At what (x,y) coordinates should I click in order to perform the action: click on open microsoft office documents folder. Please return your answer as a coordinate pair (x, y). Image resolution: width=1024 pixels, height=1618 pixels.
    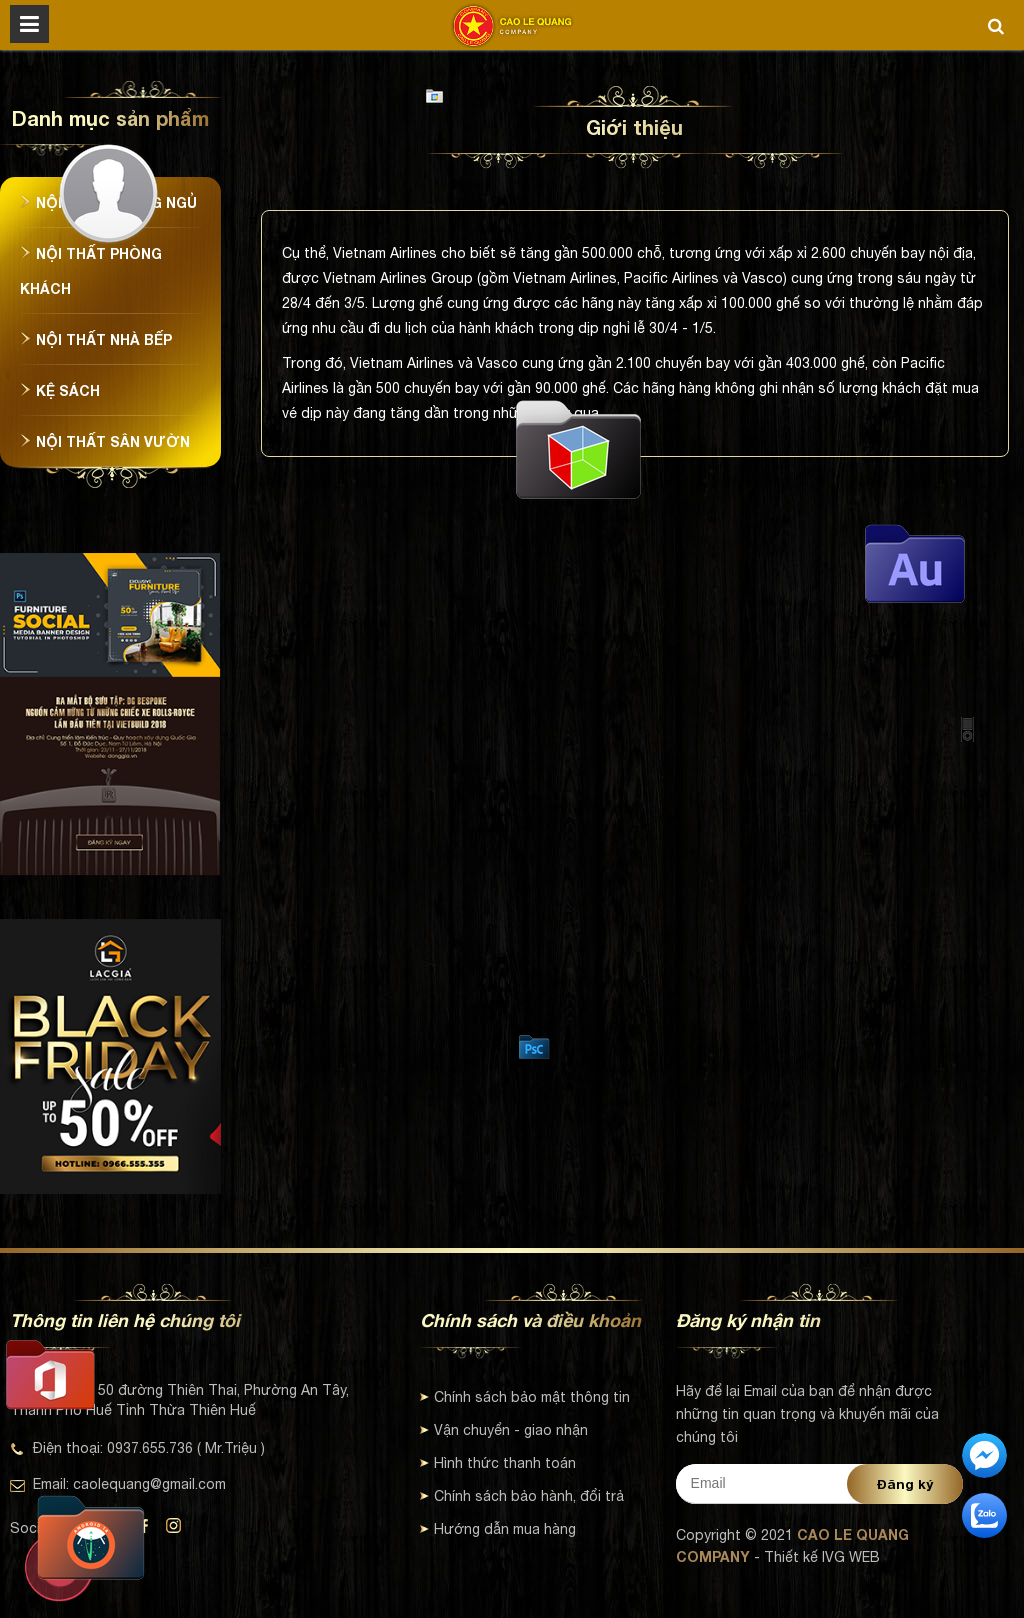
    Looking at the image, I should click on (50, 1377).